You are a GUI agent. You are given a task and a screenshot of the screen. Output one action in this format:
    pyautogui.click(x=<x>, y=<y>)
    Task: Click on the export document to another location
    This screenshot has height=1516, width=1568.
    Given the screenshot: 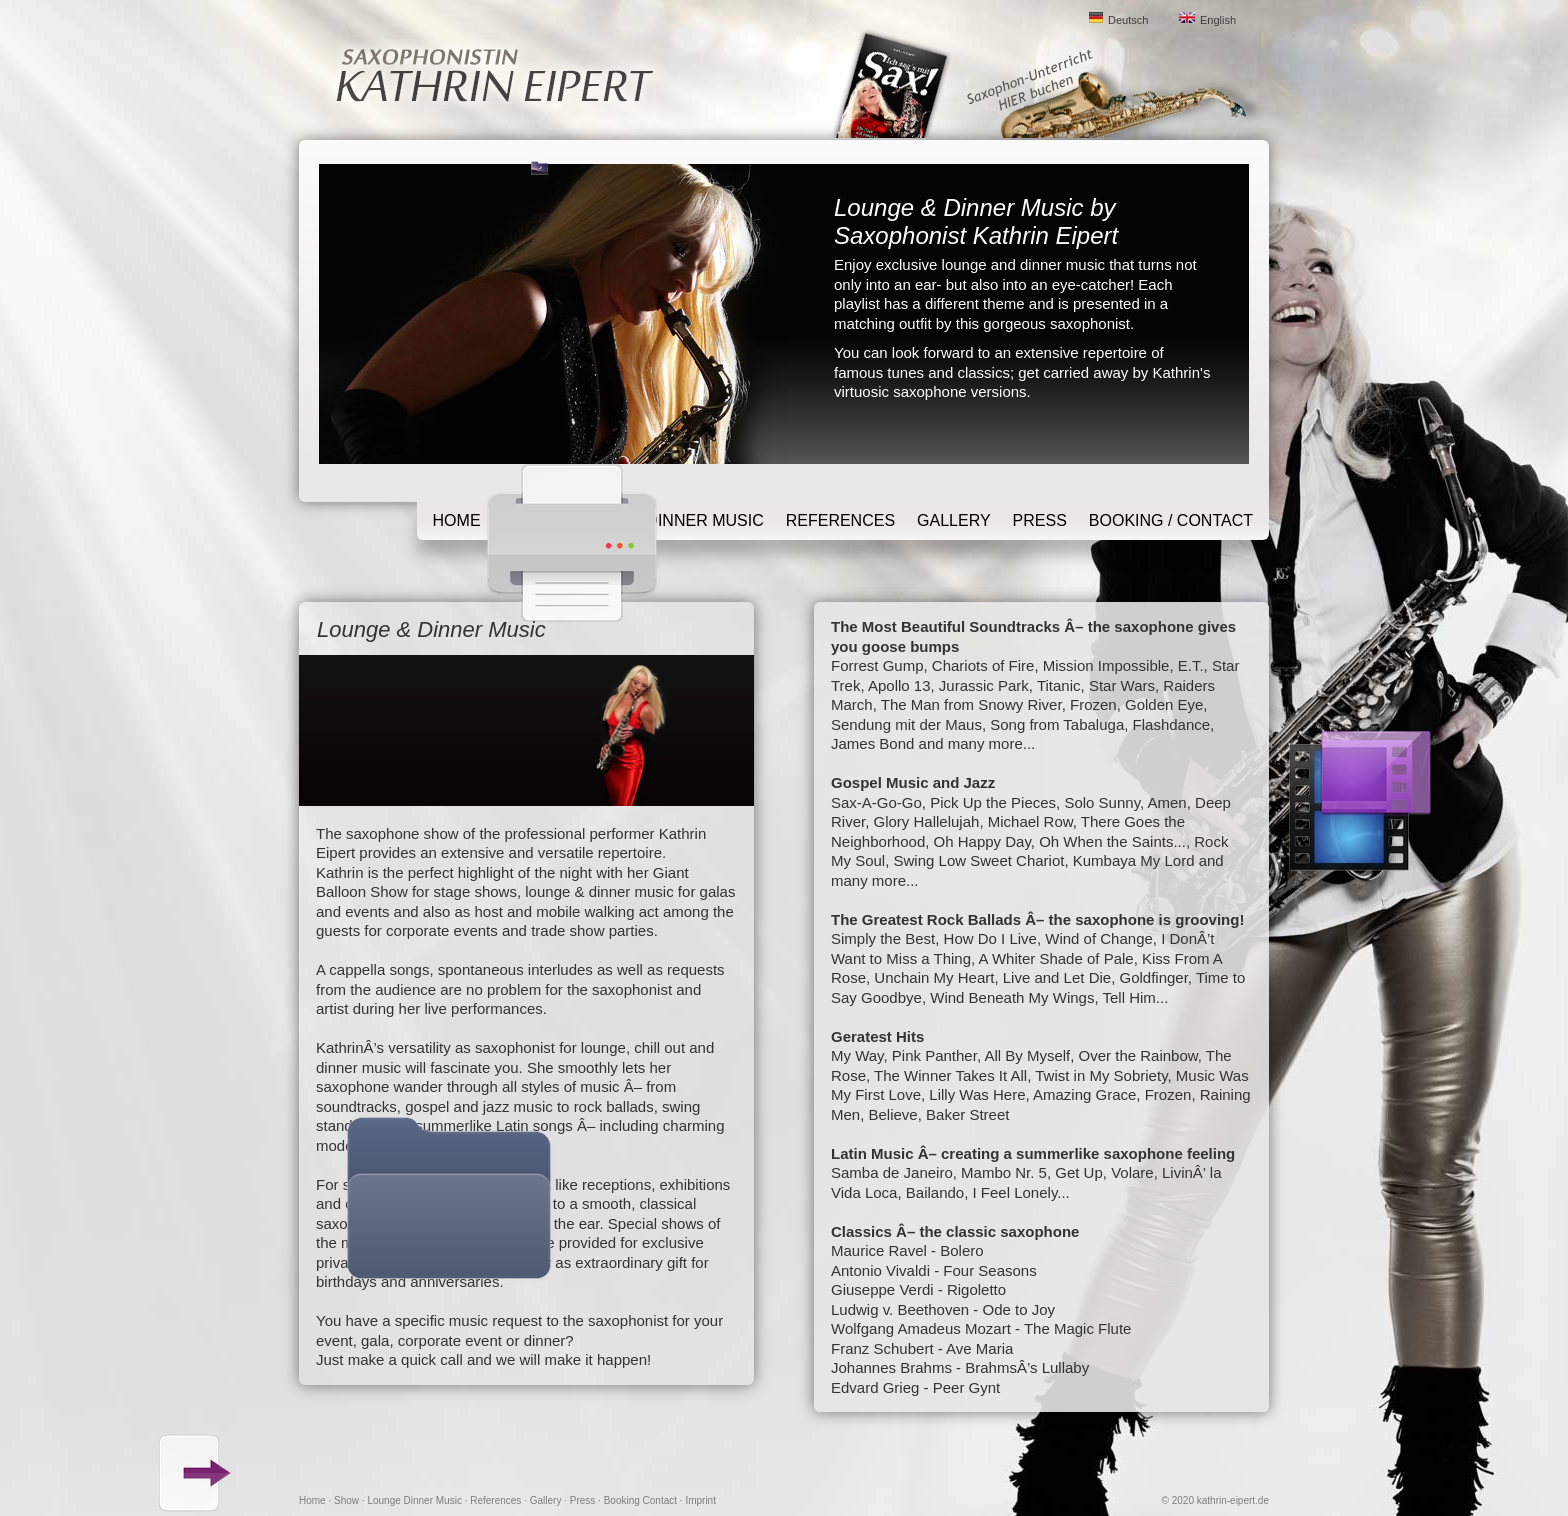 What is the action you would take?
    pyautogui.click(x=189, y=1473)
    